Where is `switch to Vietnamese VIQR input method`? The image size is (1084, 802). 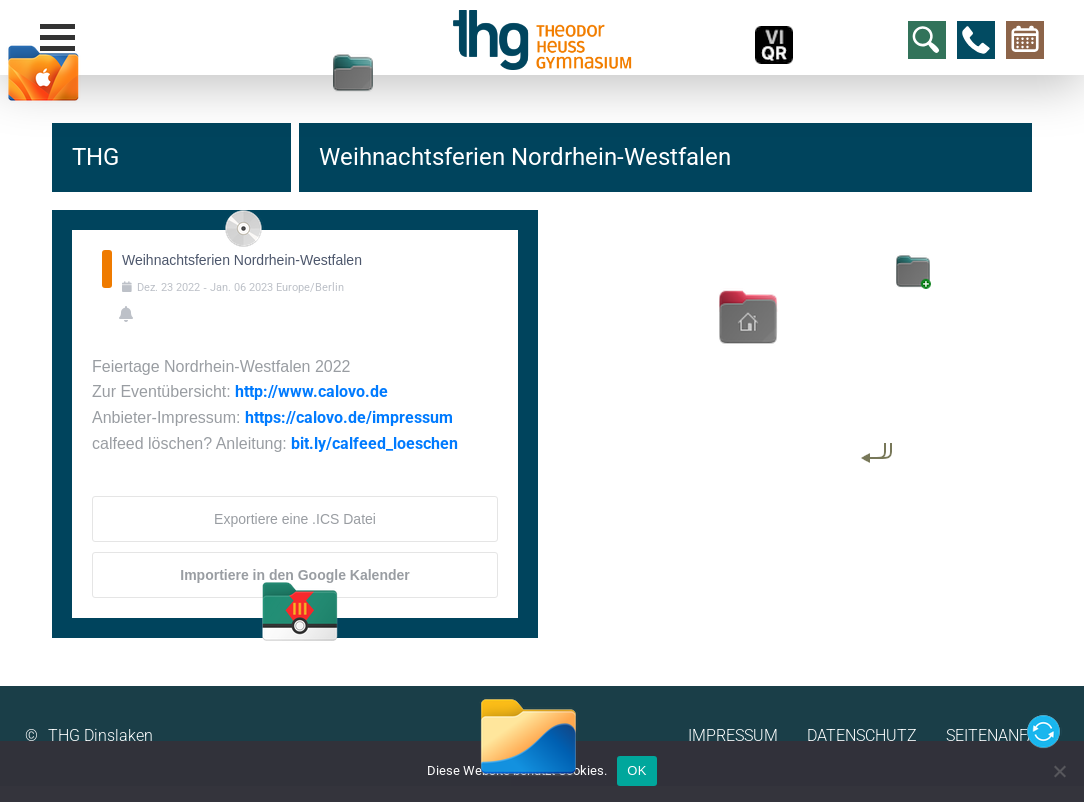
switch to Vietnamese VIQR input method is located at coordinates (774, 45).